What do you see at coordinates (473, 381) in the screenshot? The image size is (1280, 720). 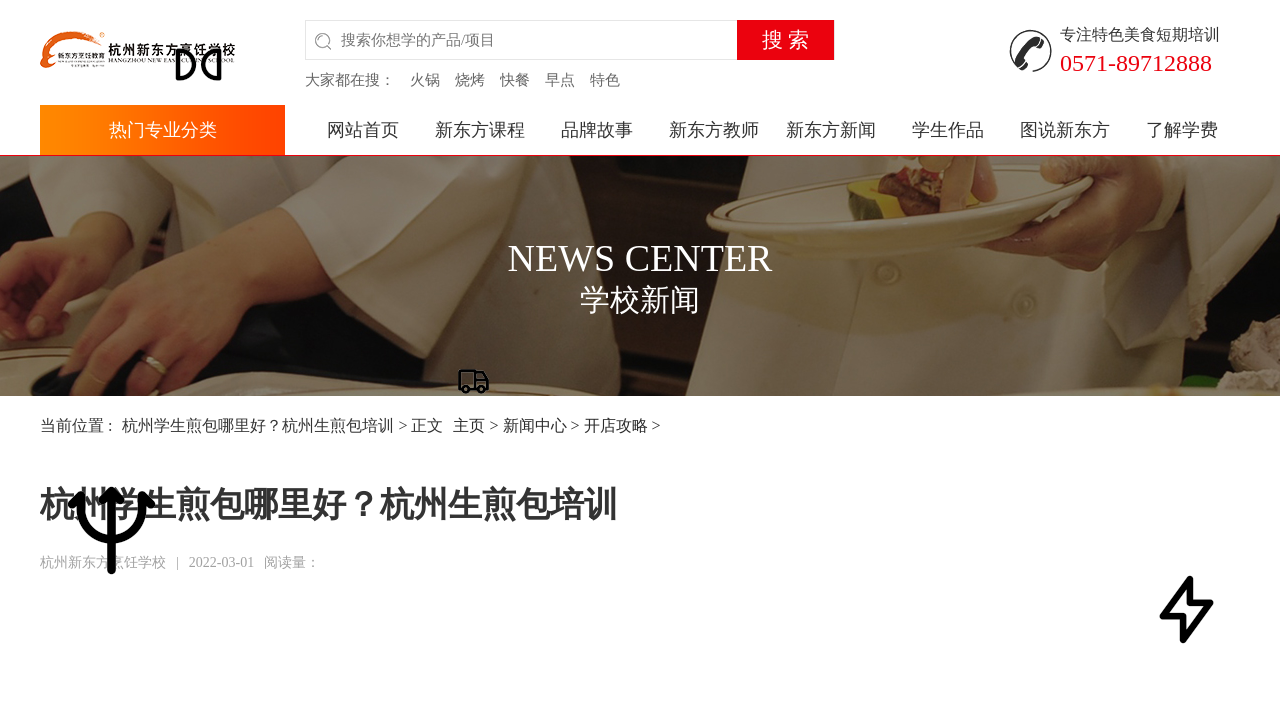 I see `track your delivery status` at bounding box center [473, 381].